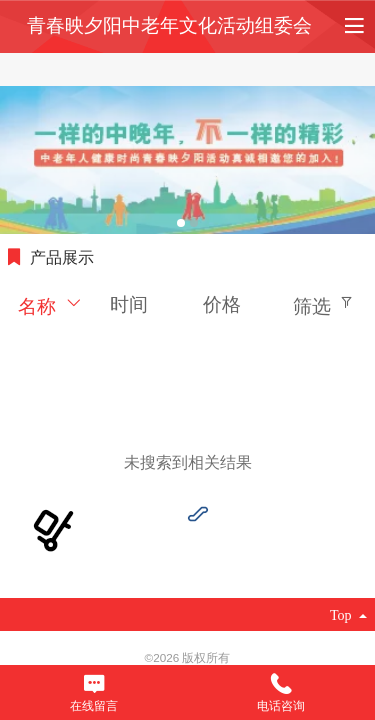 The width and height of the screenshot is (375, 720). What do you see at coordinates (53, 529) in the screenshot?
I see `view your shopping cart` at bounding box center [53, 529].